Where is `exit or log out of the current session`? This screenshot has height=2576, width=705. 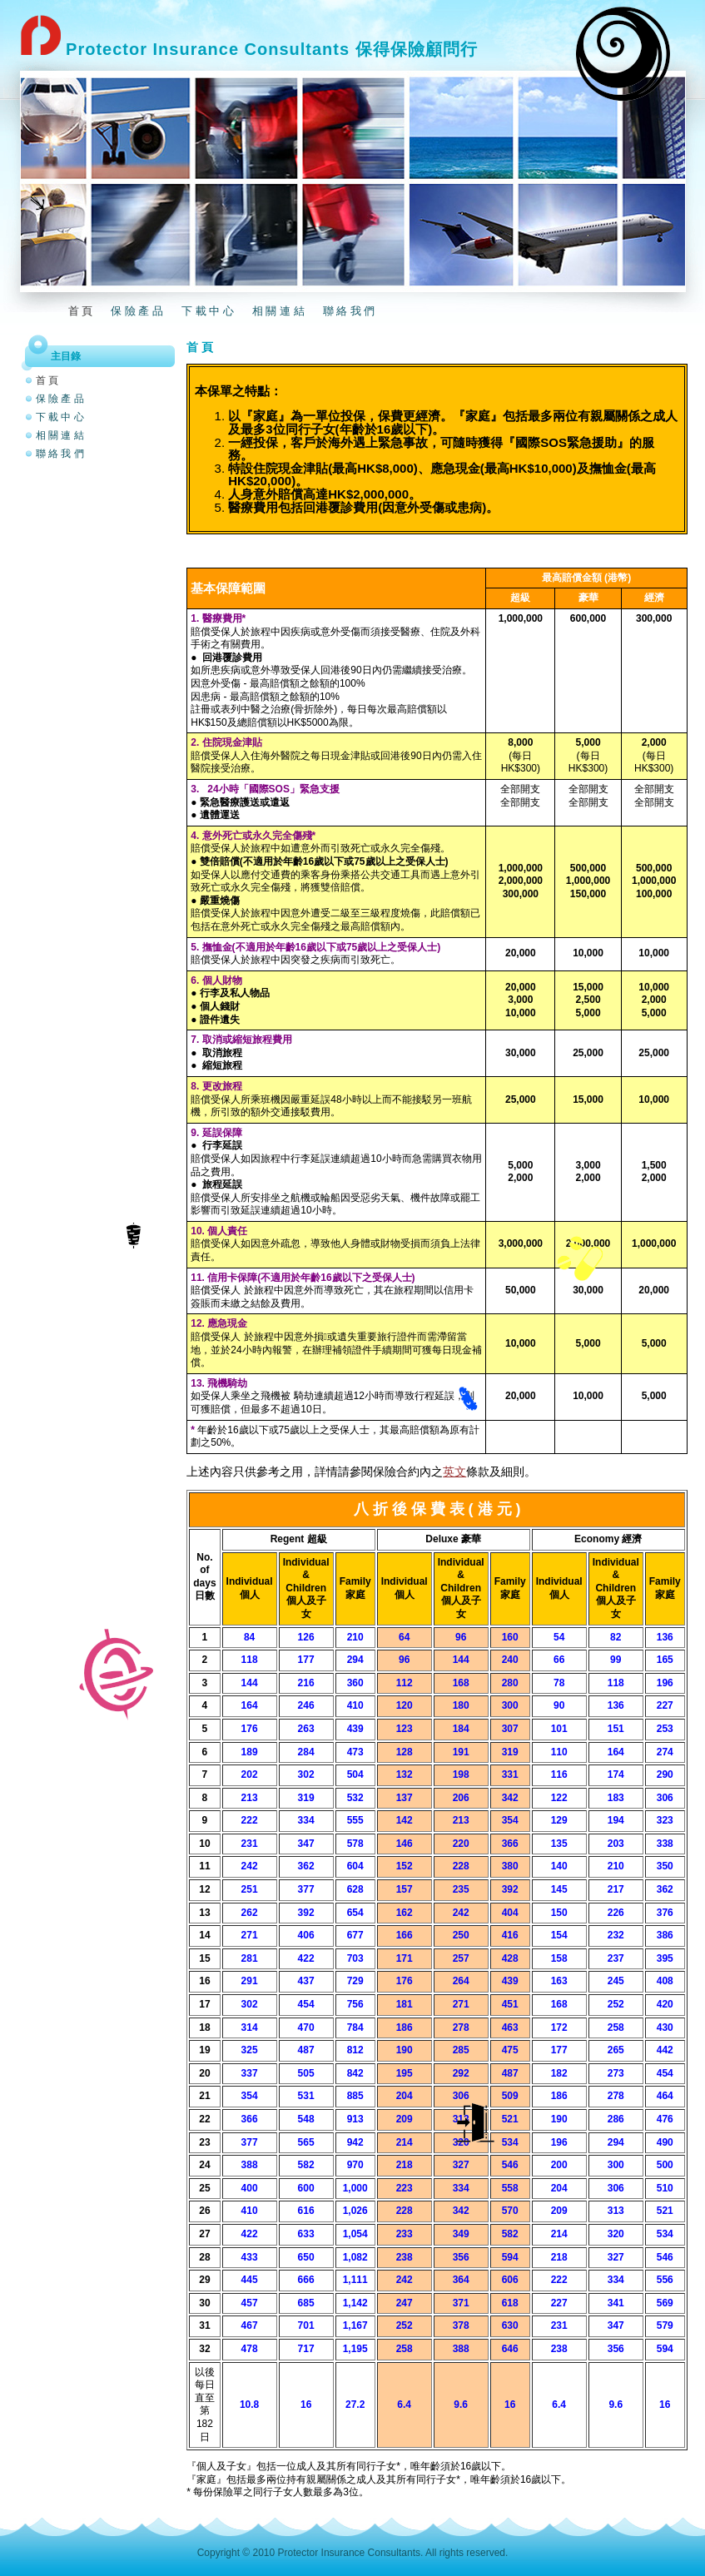 exit or log out of the current session is located at coordinates (475, 2122).